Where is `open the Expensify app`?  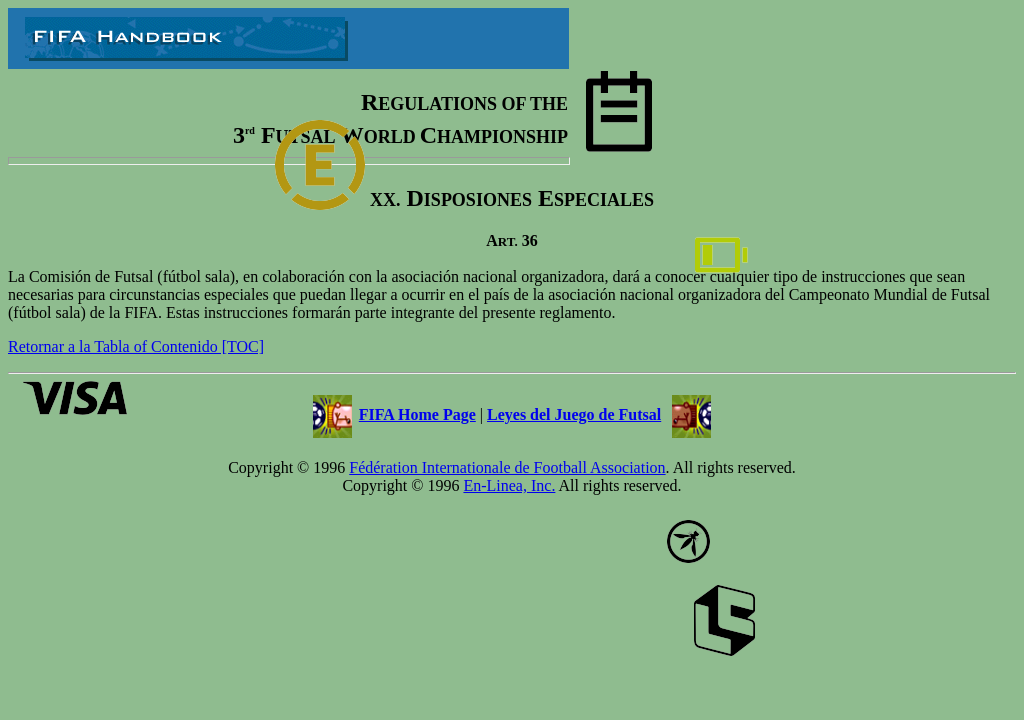 open the Expensify app is located at coordinates (320, 165).